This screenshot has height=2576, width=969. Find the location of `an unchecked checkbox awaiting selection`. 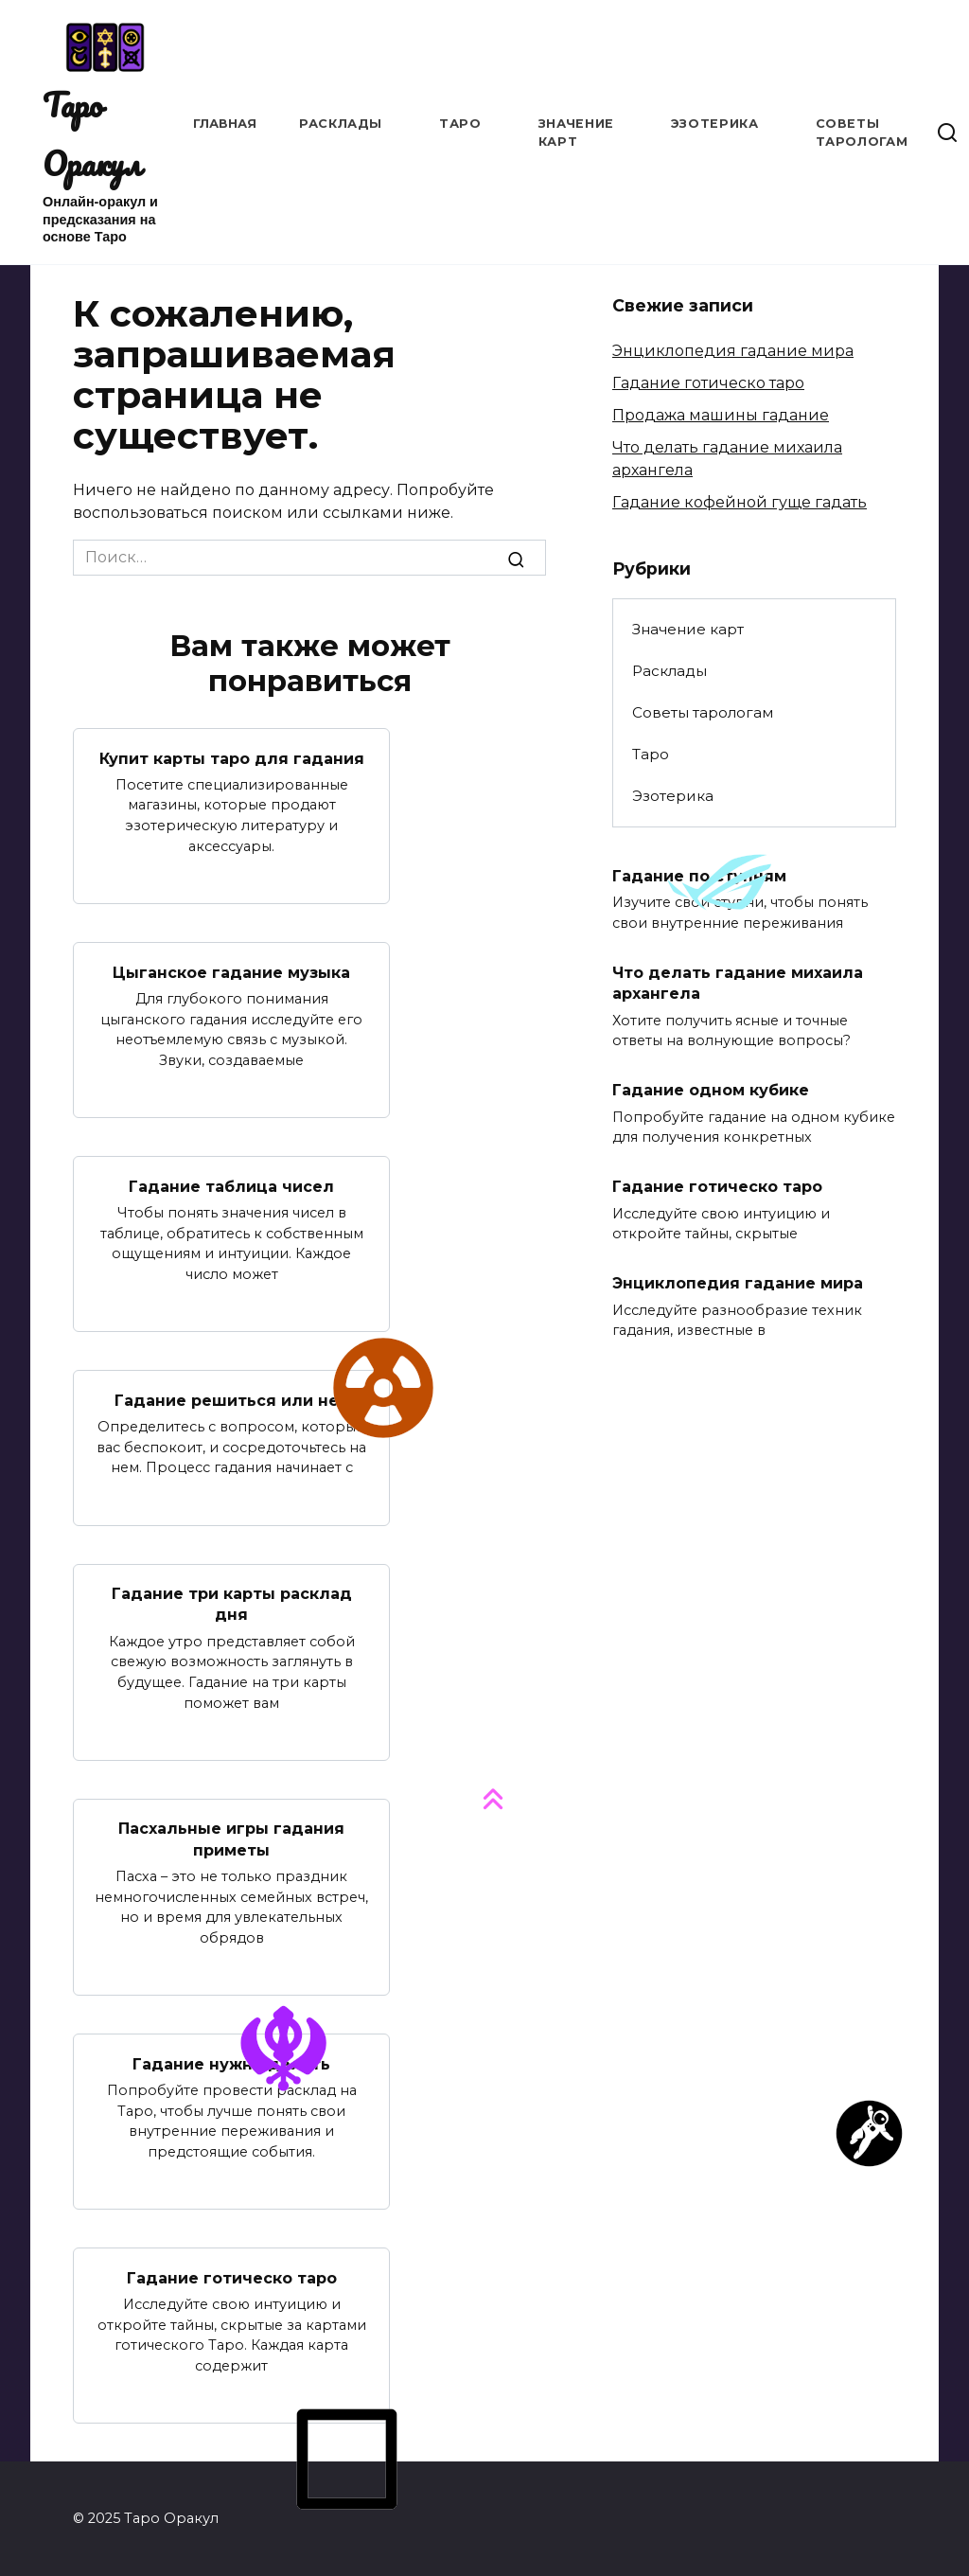

an unchecked checkbox awaiting selection is located at coordinates (346, 2459).